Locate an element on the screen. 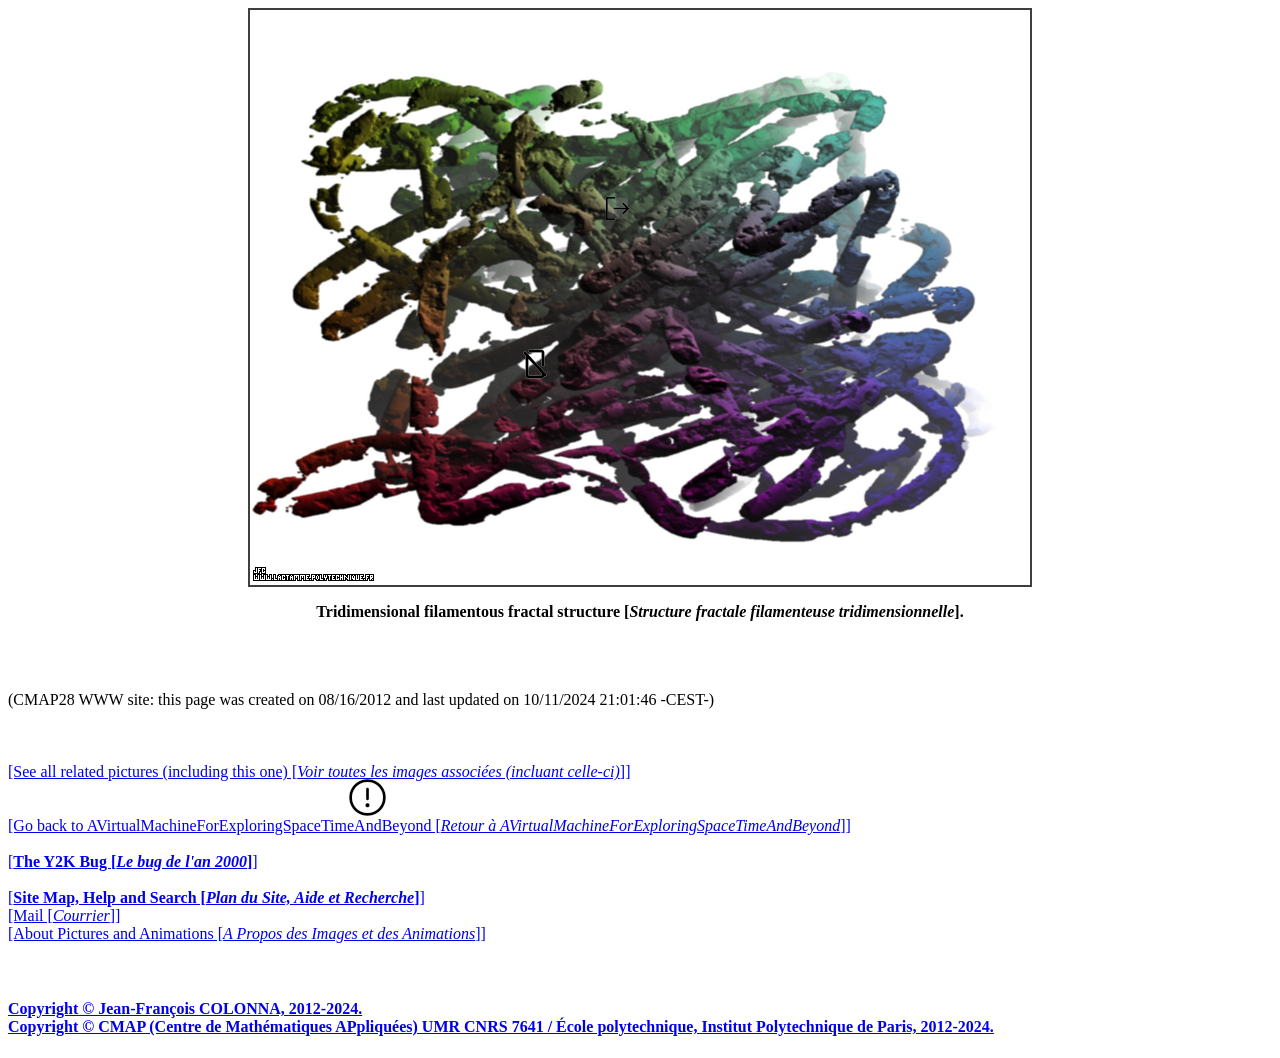 Image resolution: width=1280 pixels, height=1058 pixels. log out of your account is located at coordinates (616, 208).